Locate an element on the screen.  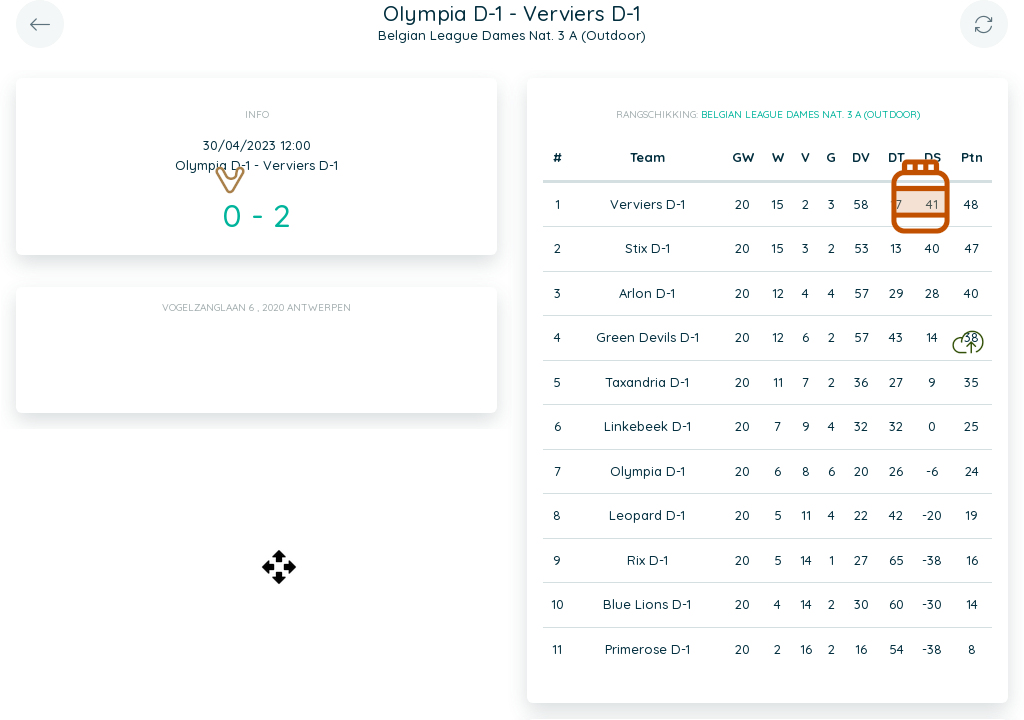
view product or ingredient details is located at coordinates (920, 196).